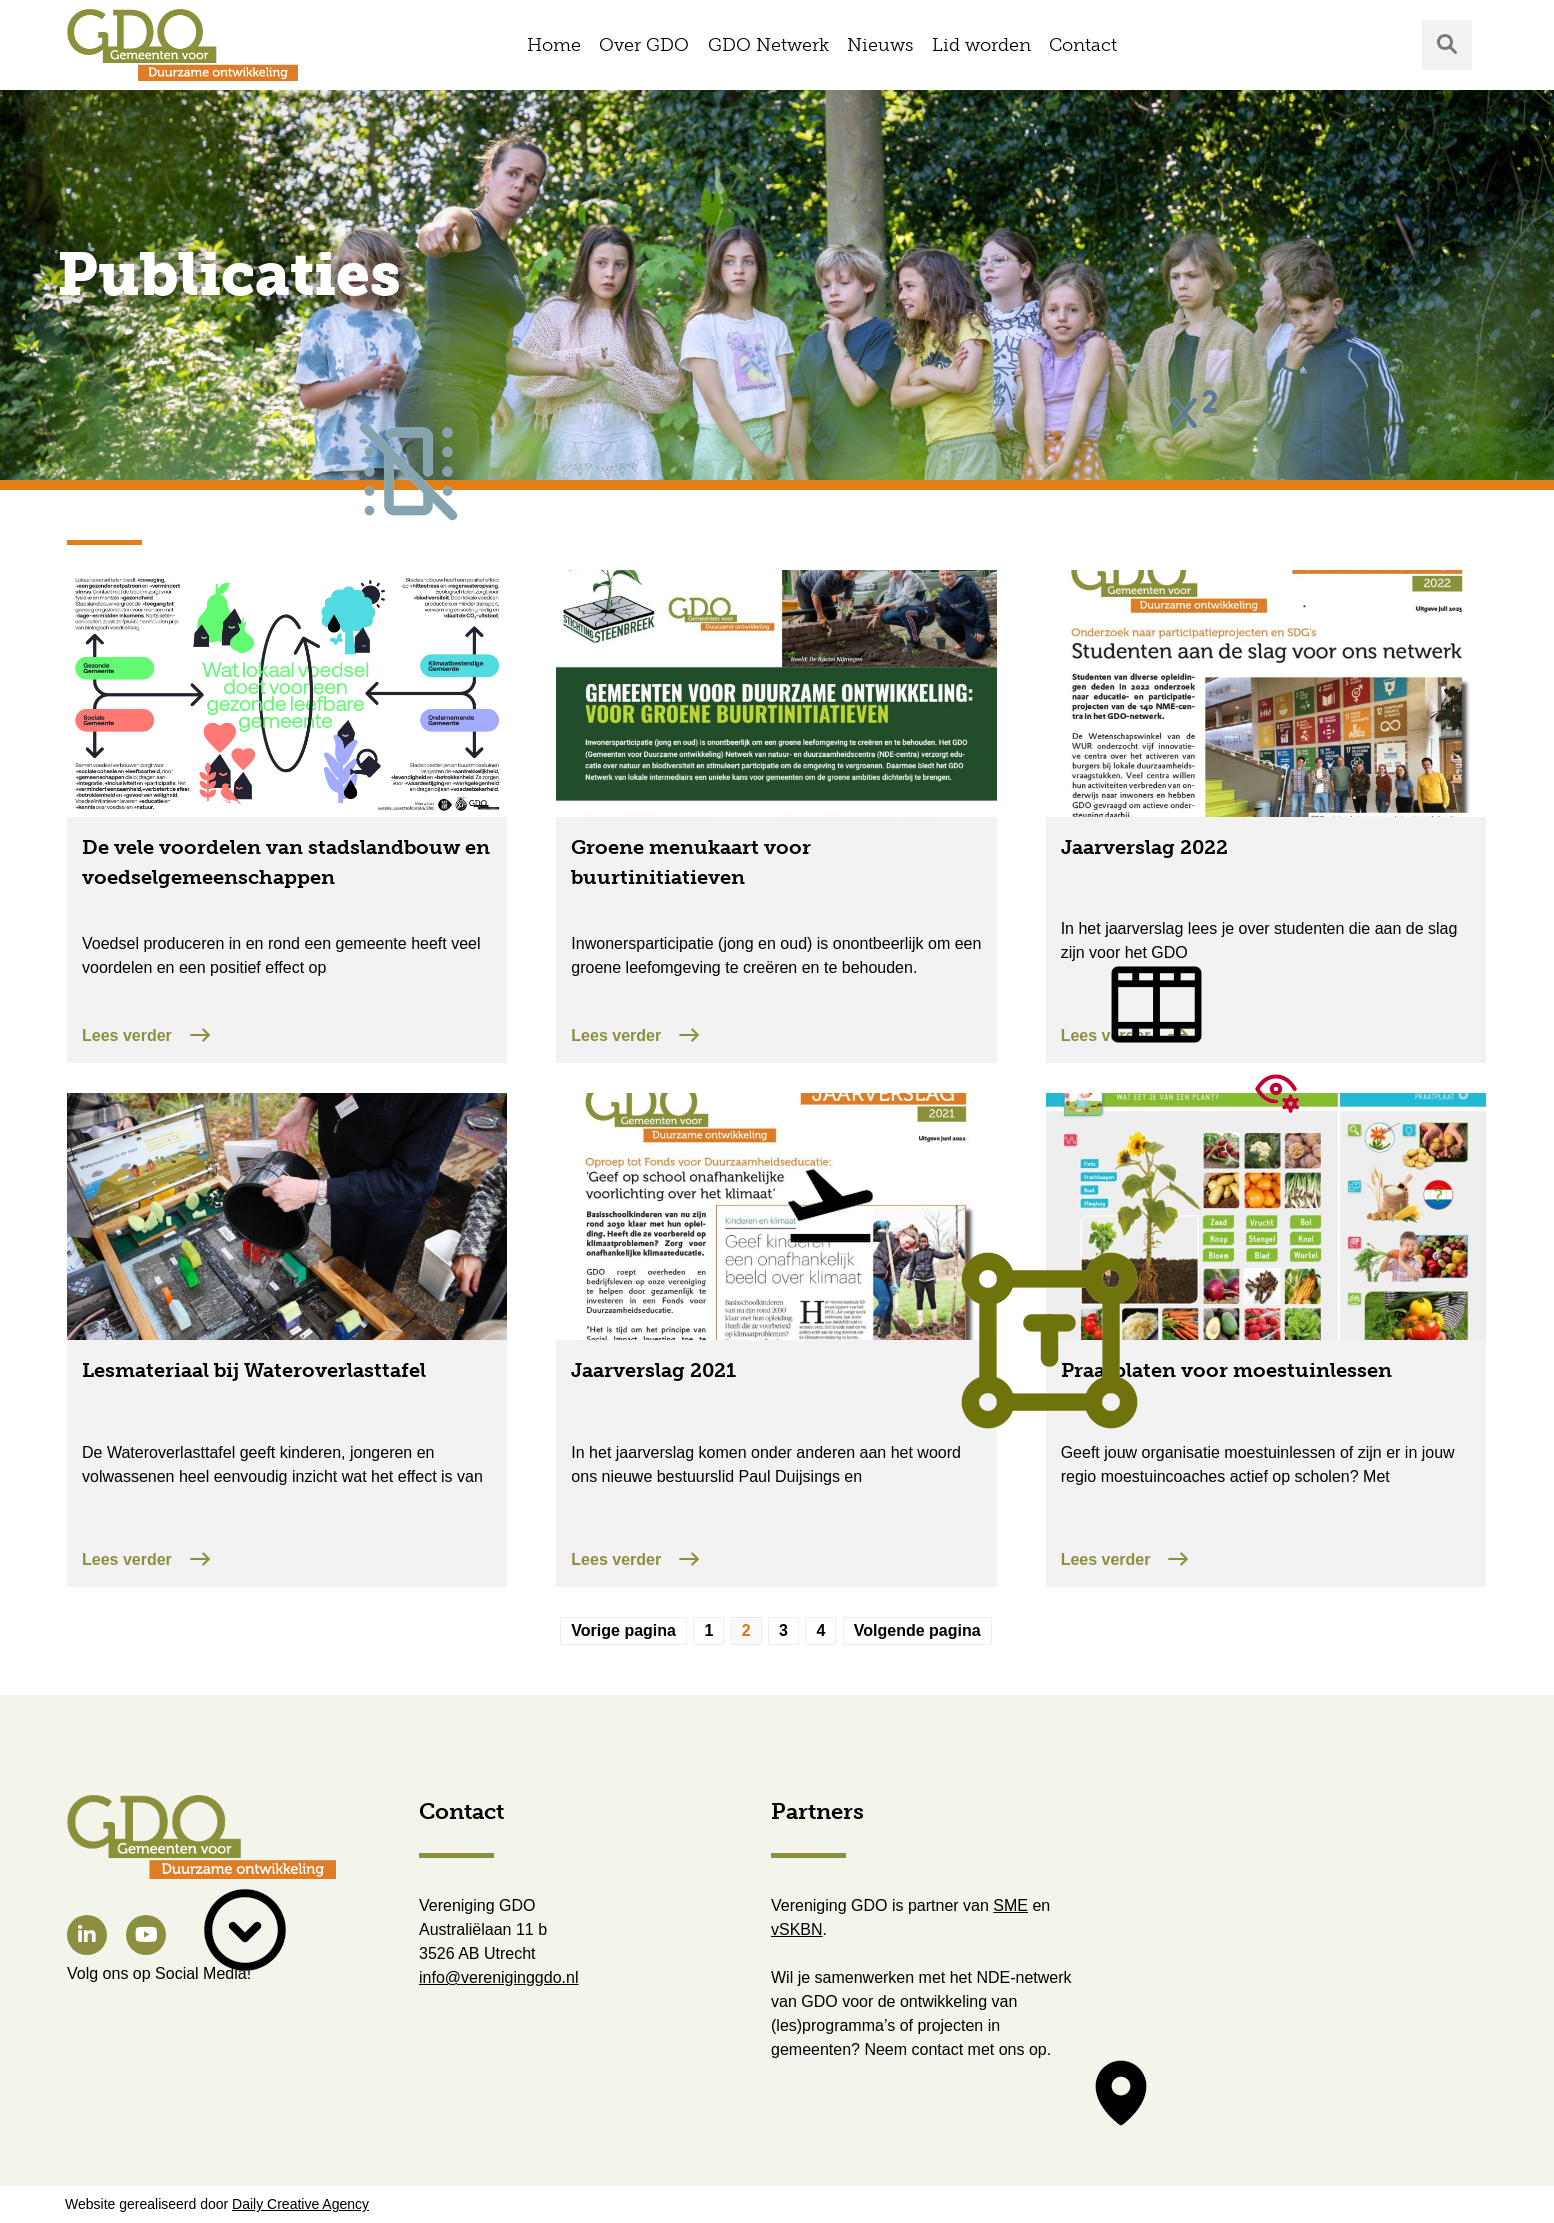  What do you see at coordinates (830, 1204) in the screenshot?
I see `view flight departure information` at bounding box center [830, 1204].